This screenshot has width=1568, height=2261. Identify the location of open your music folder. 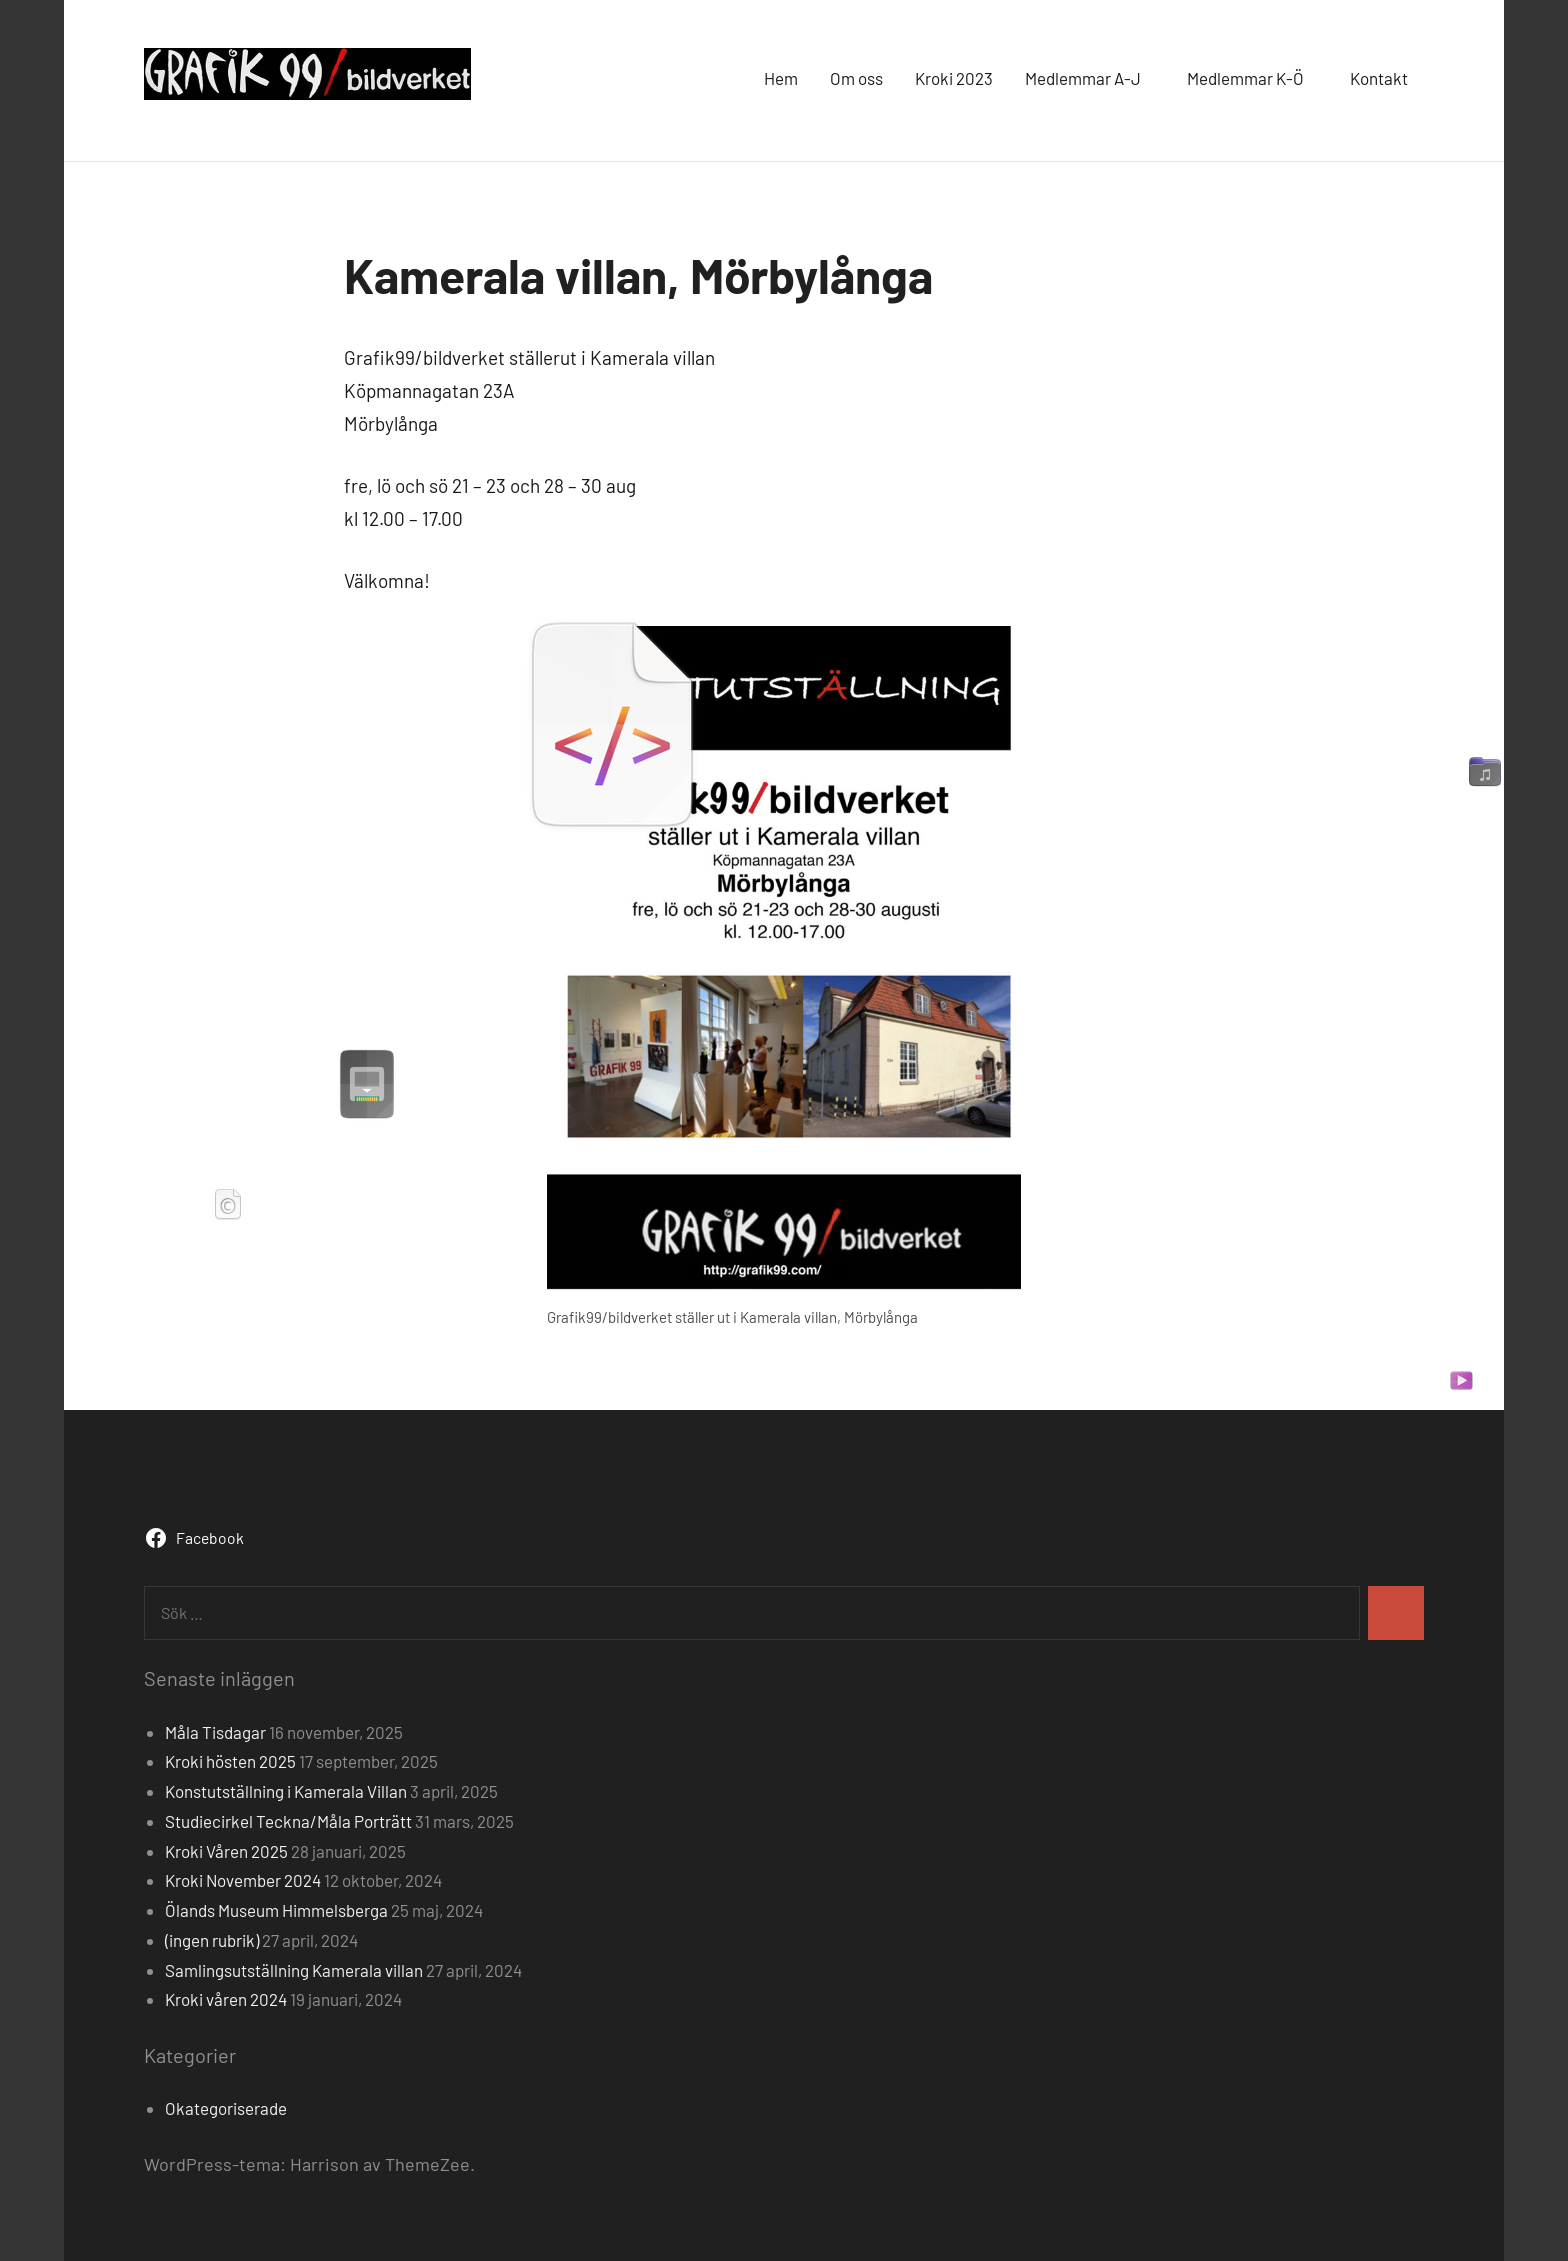
(1485, 771).